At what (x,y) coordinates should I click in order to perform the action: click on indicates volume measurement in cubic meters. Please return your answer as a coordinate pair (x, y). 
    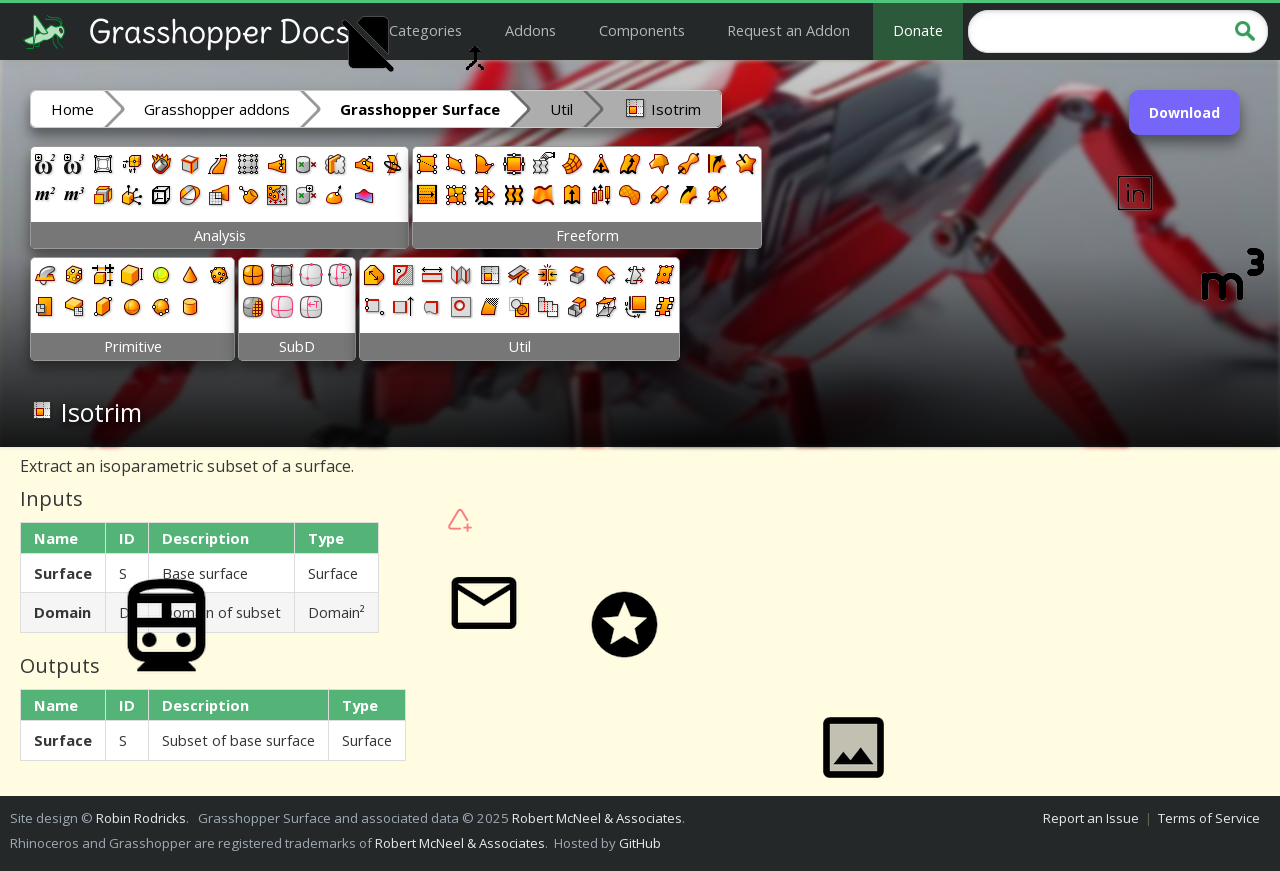
    Looking at the image, I should click on (1233, 276).